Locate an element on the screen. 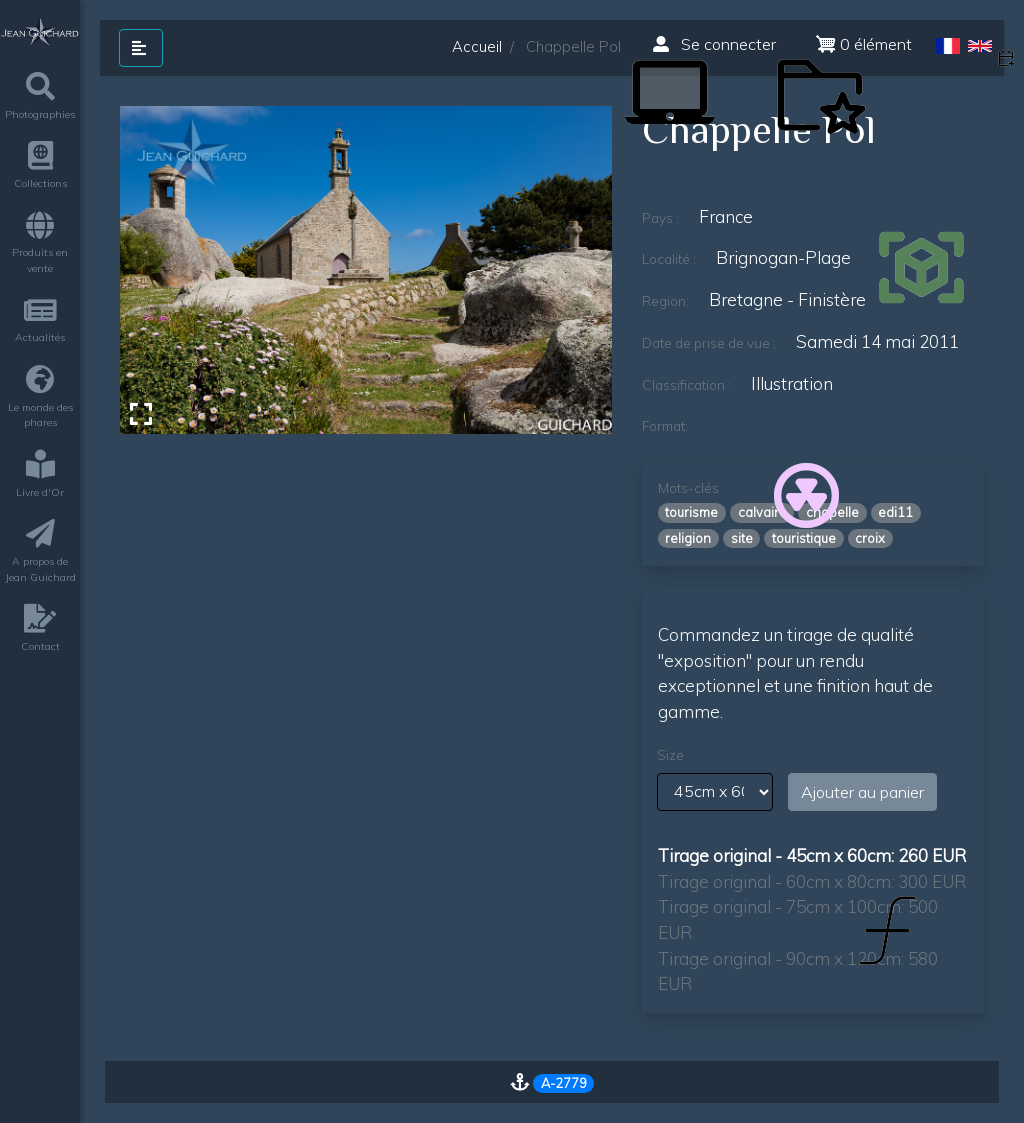 This screenshot has height=1123, width=1024. add a new event to your calendar is located at coordinates (1006, 58).